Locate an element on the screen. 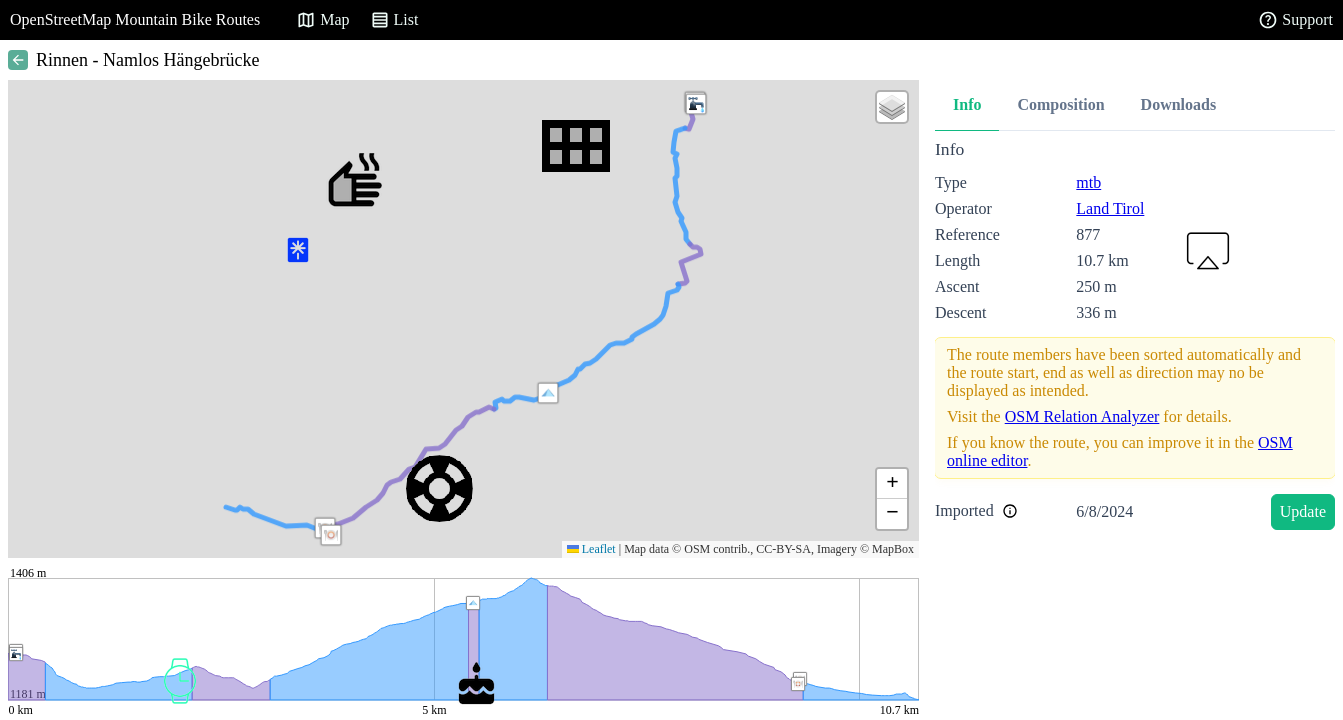 This screenshot has height=720, width=1343. view watch or wearable device settings is located at coordinates (180, 681).